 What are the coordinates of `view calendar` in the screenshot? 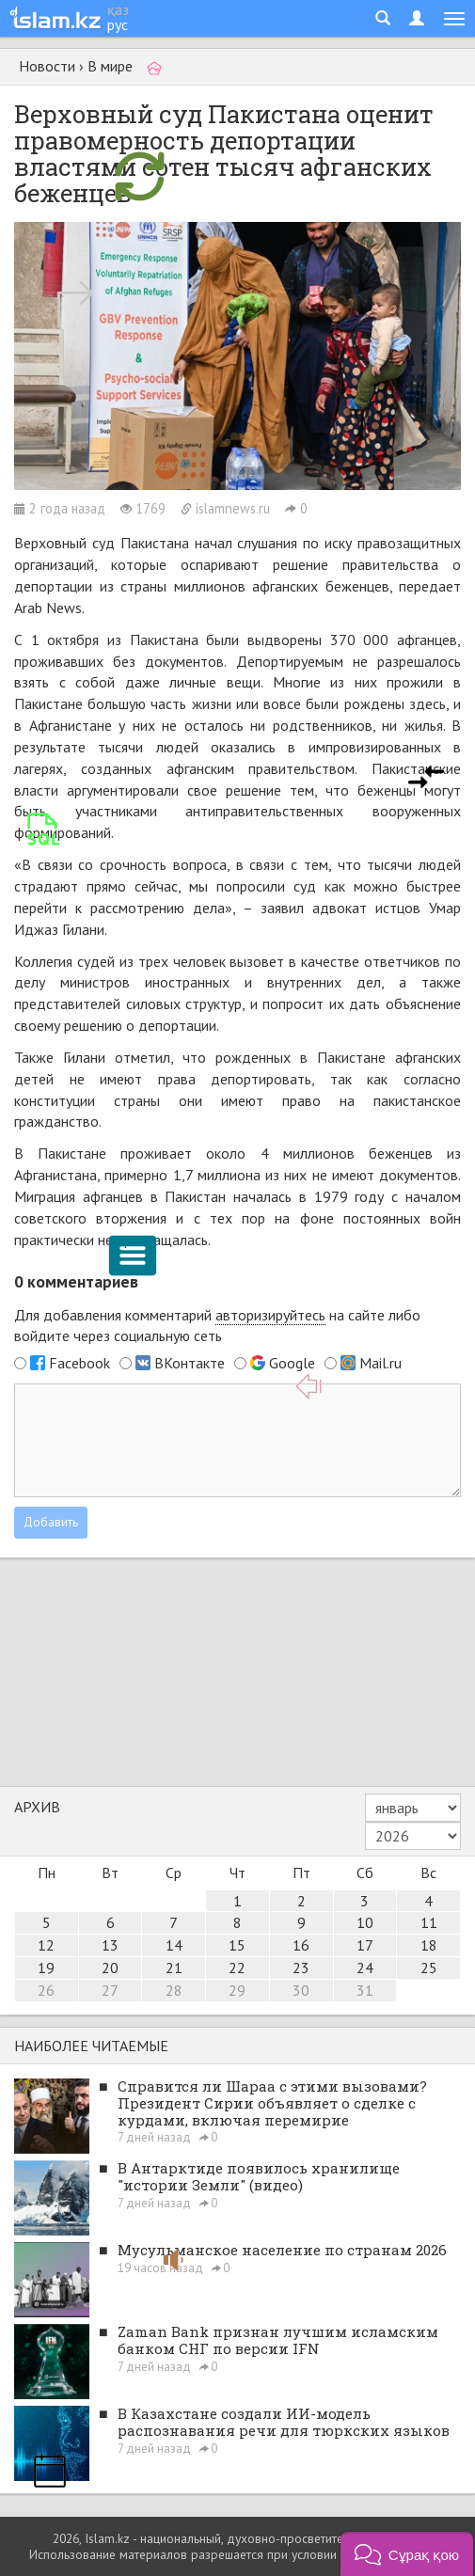 It's located at (50, 2472).